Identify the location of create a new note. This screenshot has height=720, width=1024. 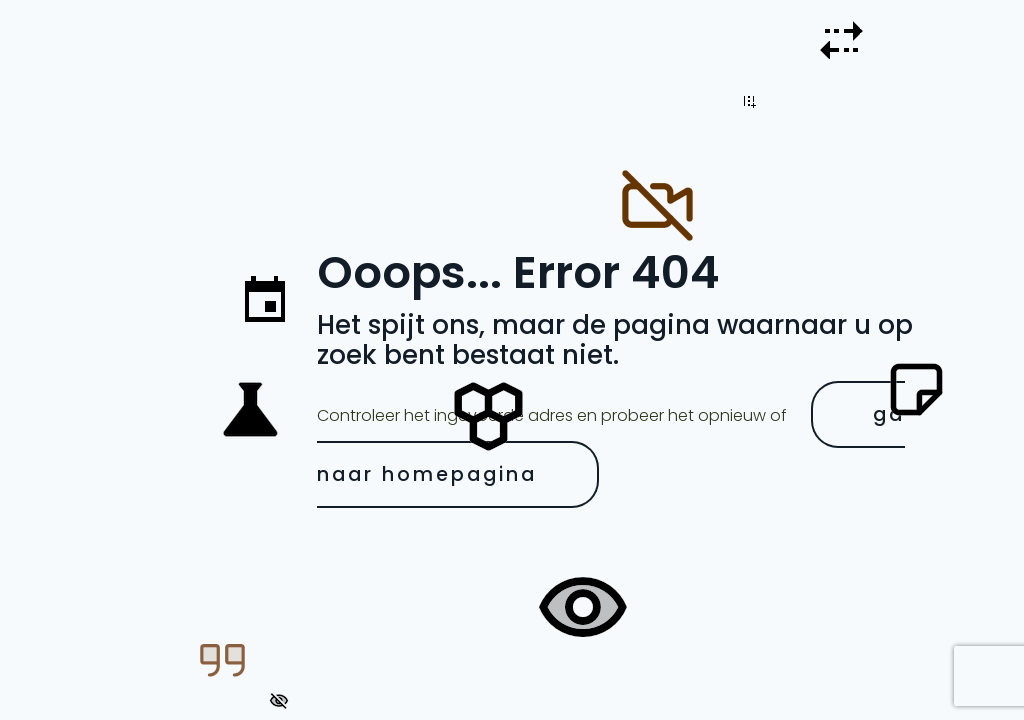
(916, 389).